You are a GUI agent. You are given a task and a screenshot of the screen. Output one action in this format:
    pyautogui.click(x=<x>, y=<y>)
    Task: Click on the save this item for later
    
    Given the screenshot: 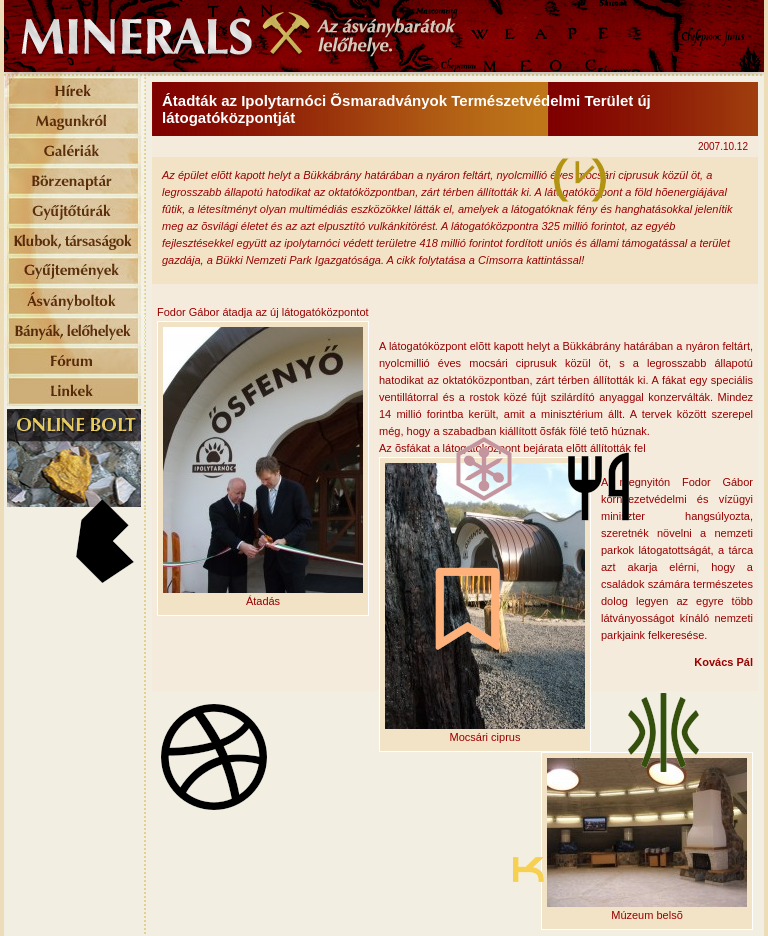 What is the action you would take?
    pyautogui.click(x=467, y=607)
    